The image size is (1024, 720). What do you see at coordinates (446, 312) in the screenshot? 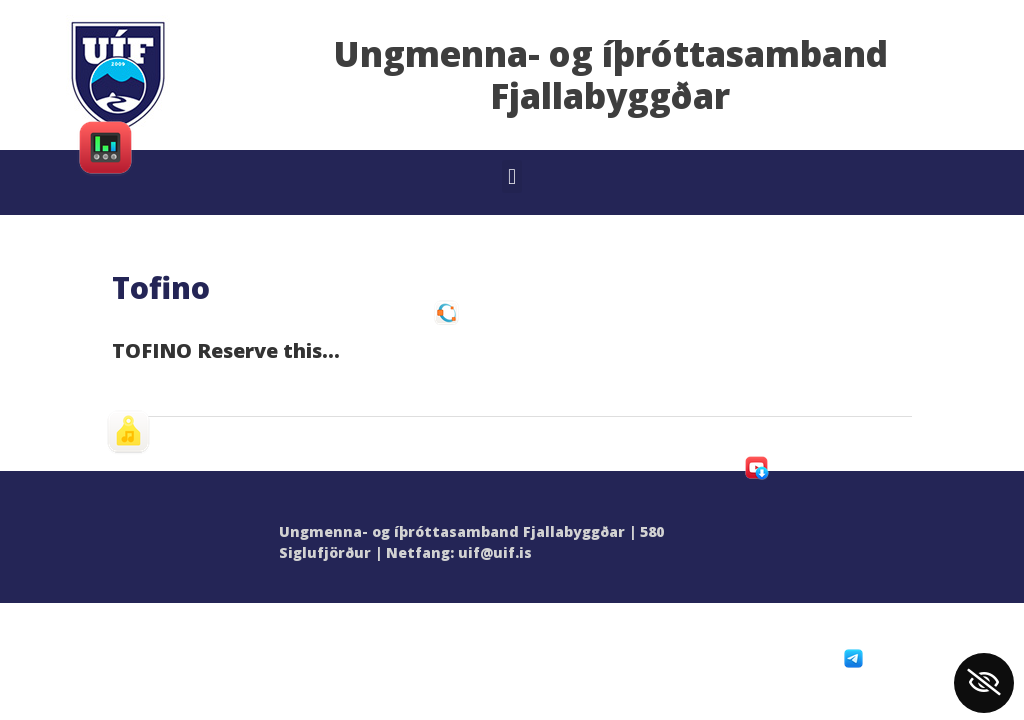
I see `open GNU Octave numerical computing application` at bounding box center [446, 312].